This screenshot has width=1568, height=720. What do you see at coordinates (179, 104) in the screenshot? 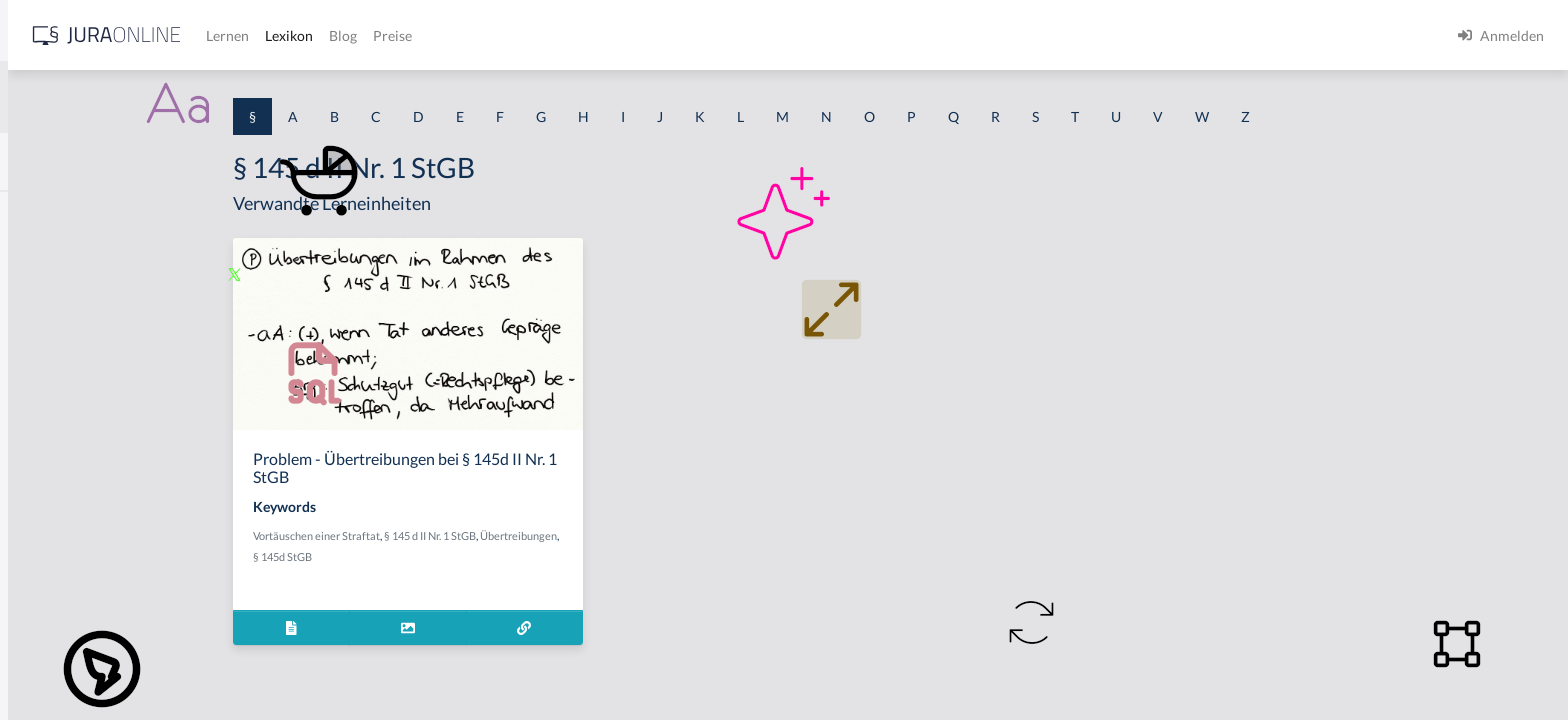
I see `adjust font or text size settings` at bounding box center [179, 104].